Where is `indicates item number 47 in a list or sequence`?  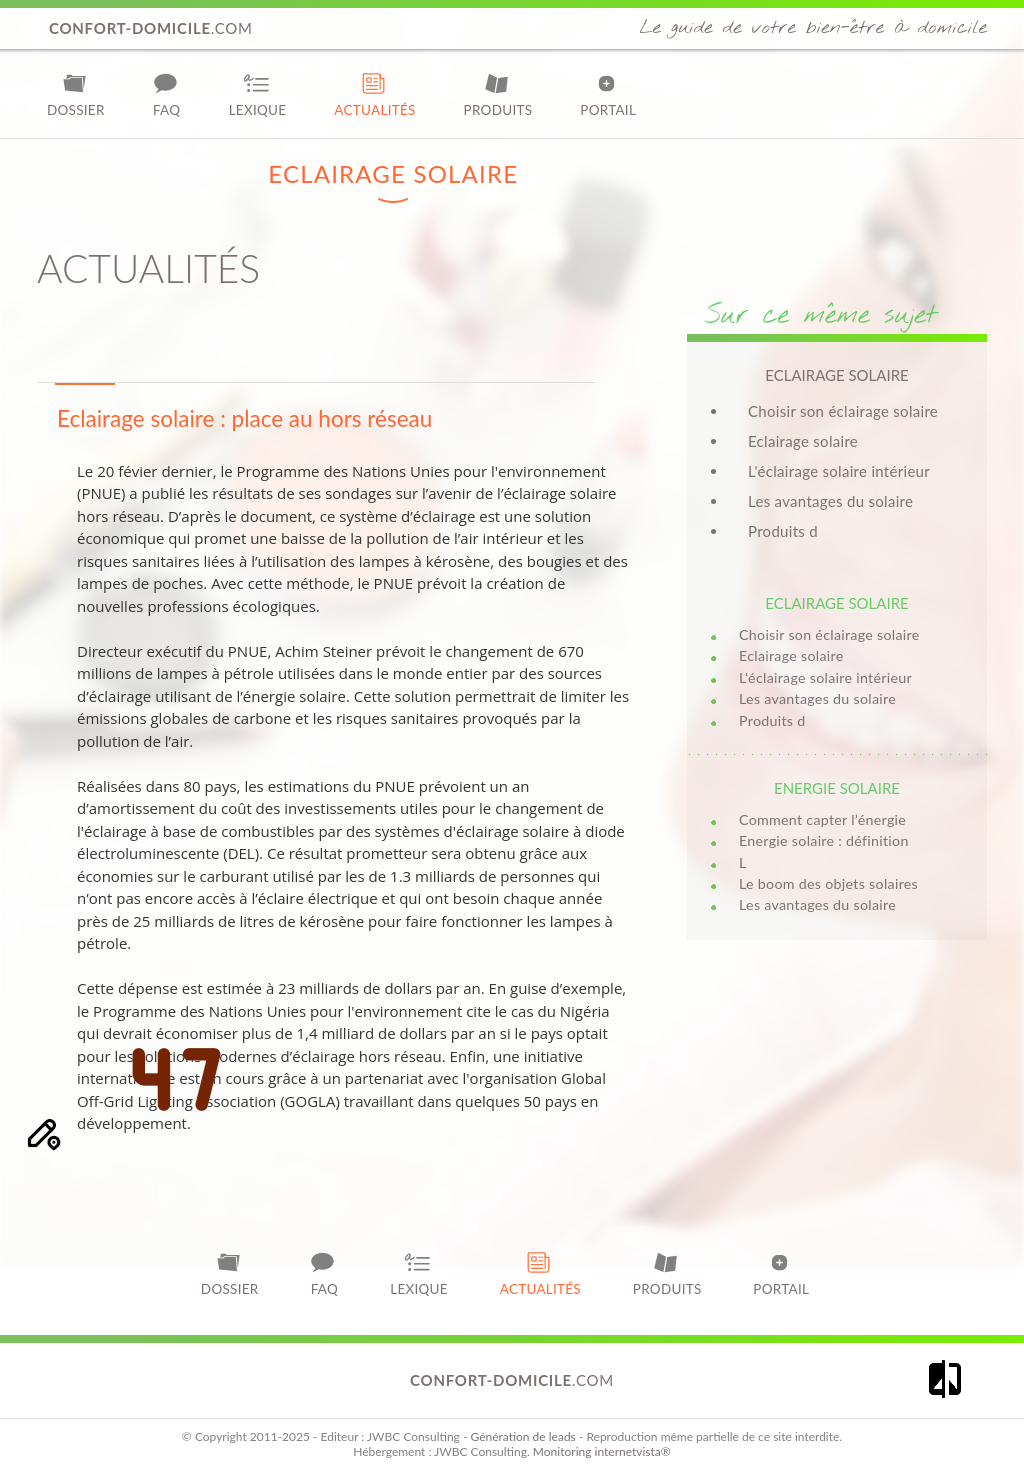 indicates item number 47 in a list or sequence is located at coordinates (176, 1079).